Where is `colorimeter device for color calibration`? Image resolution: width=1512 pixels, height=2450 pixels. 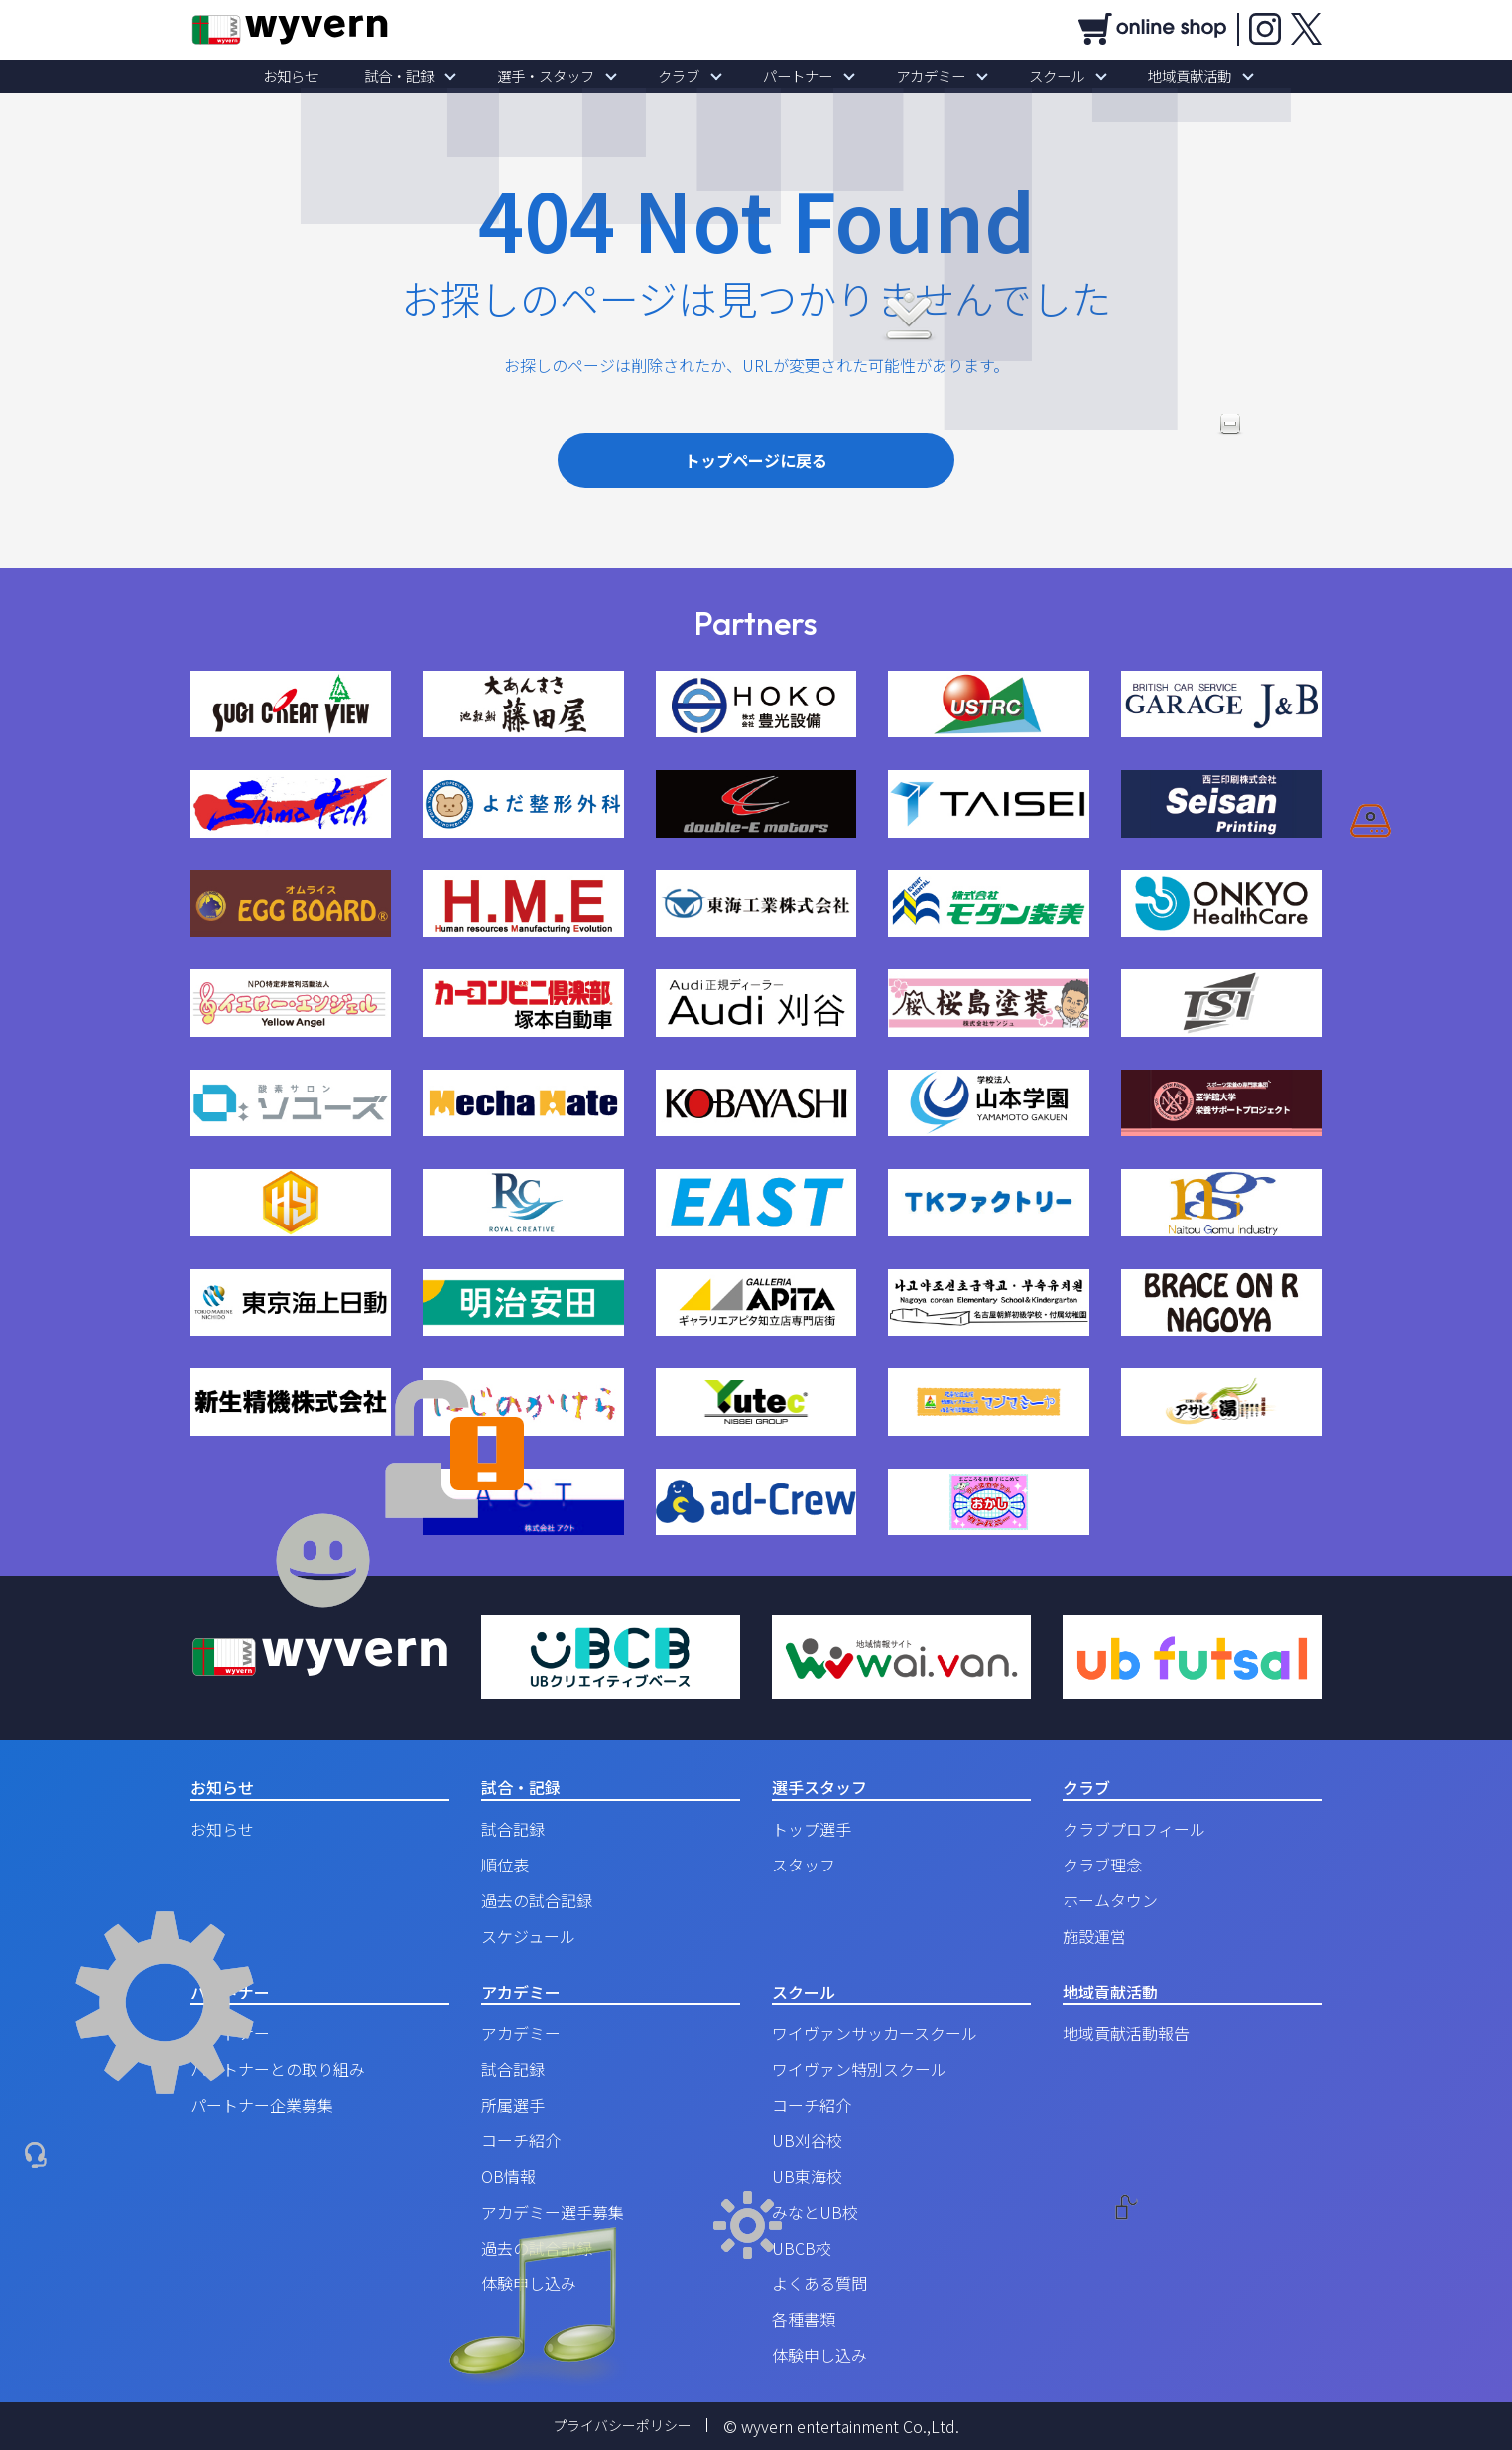 colorimeter device for color calibration is located at coordinates (1126, 2207).